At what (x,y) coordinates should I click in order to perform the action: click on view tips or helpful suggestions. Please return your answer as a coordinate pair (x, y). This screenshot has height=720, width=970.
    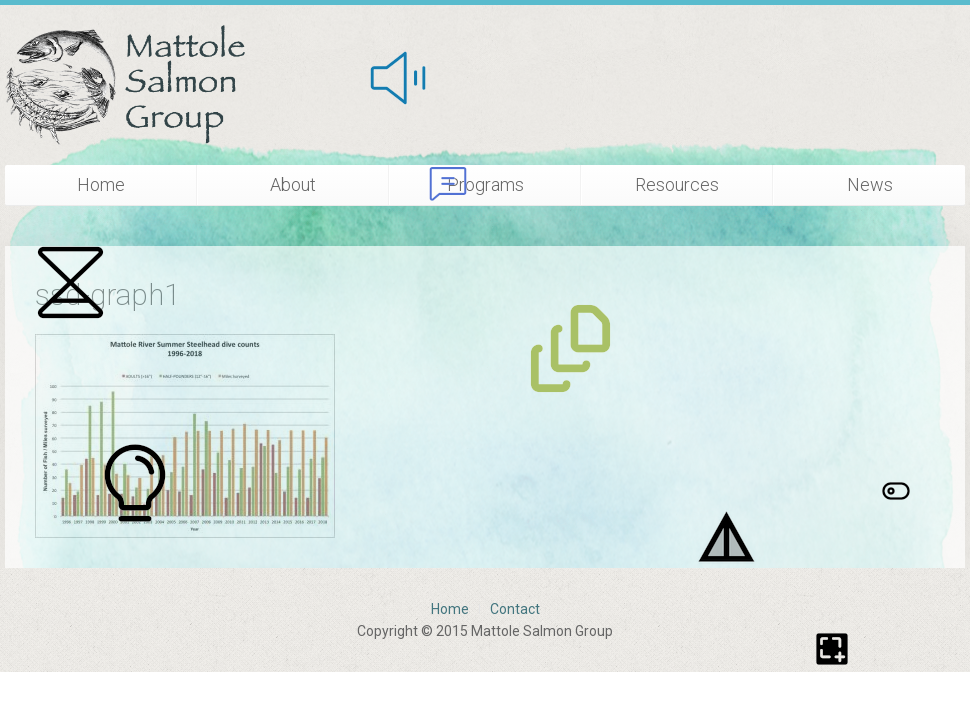
    Looking at the image, I should click on (135, 483).